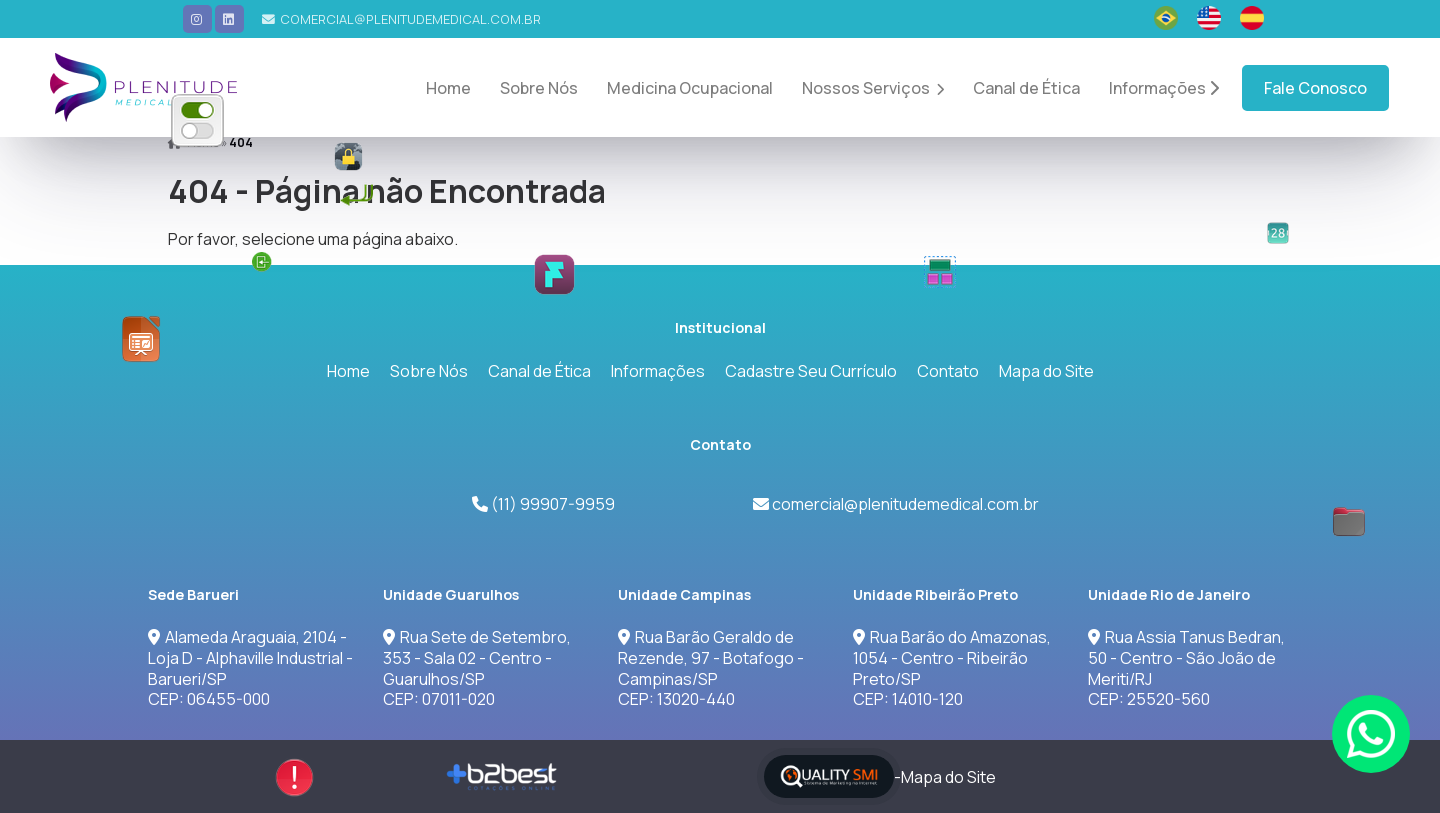 This screenshot has height=813, width=1440. Describe the element at coordinates (294, 777) in the screenshot. I see `indicates a warning or caution message` at that location.